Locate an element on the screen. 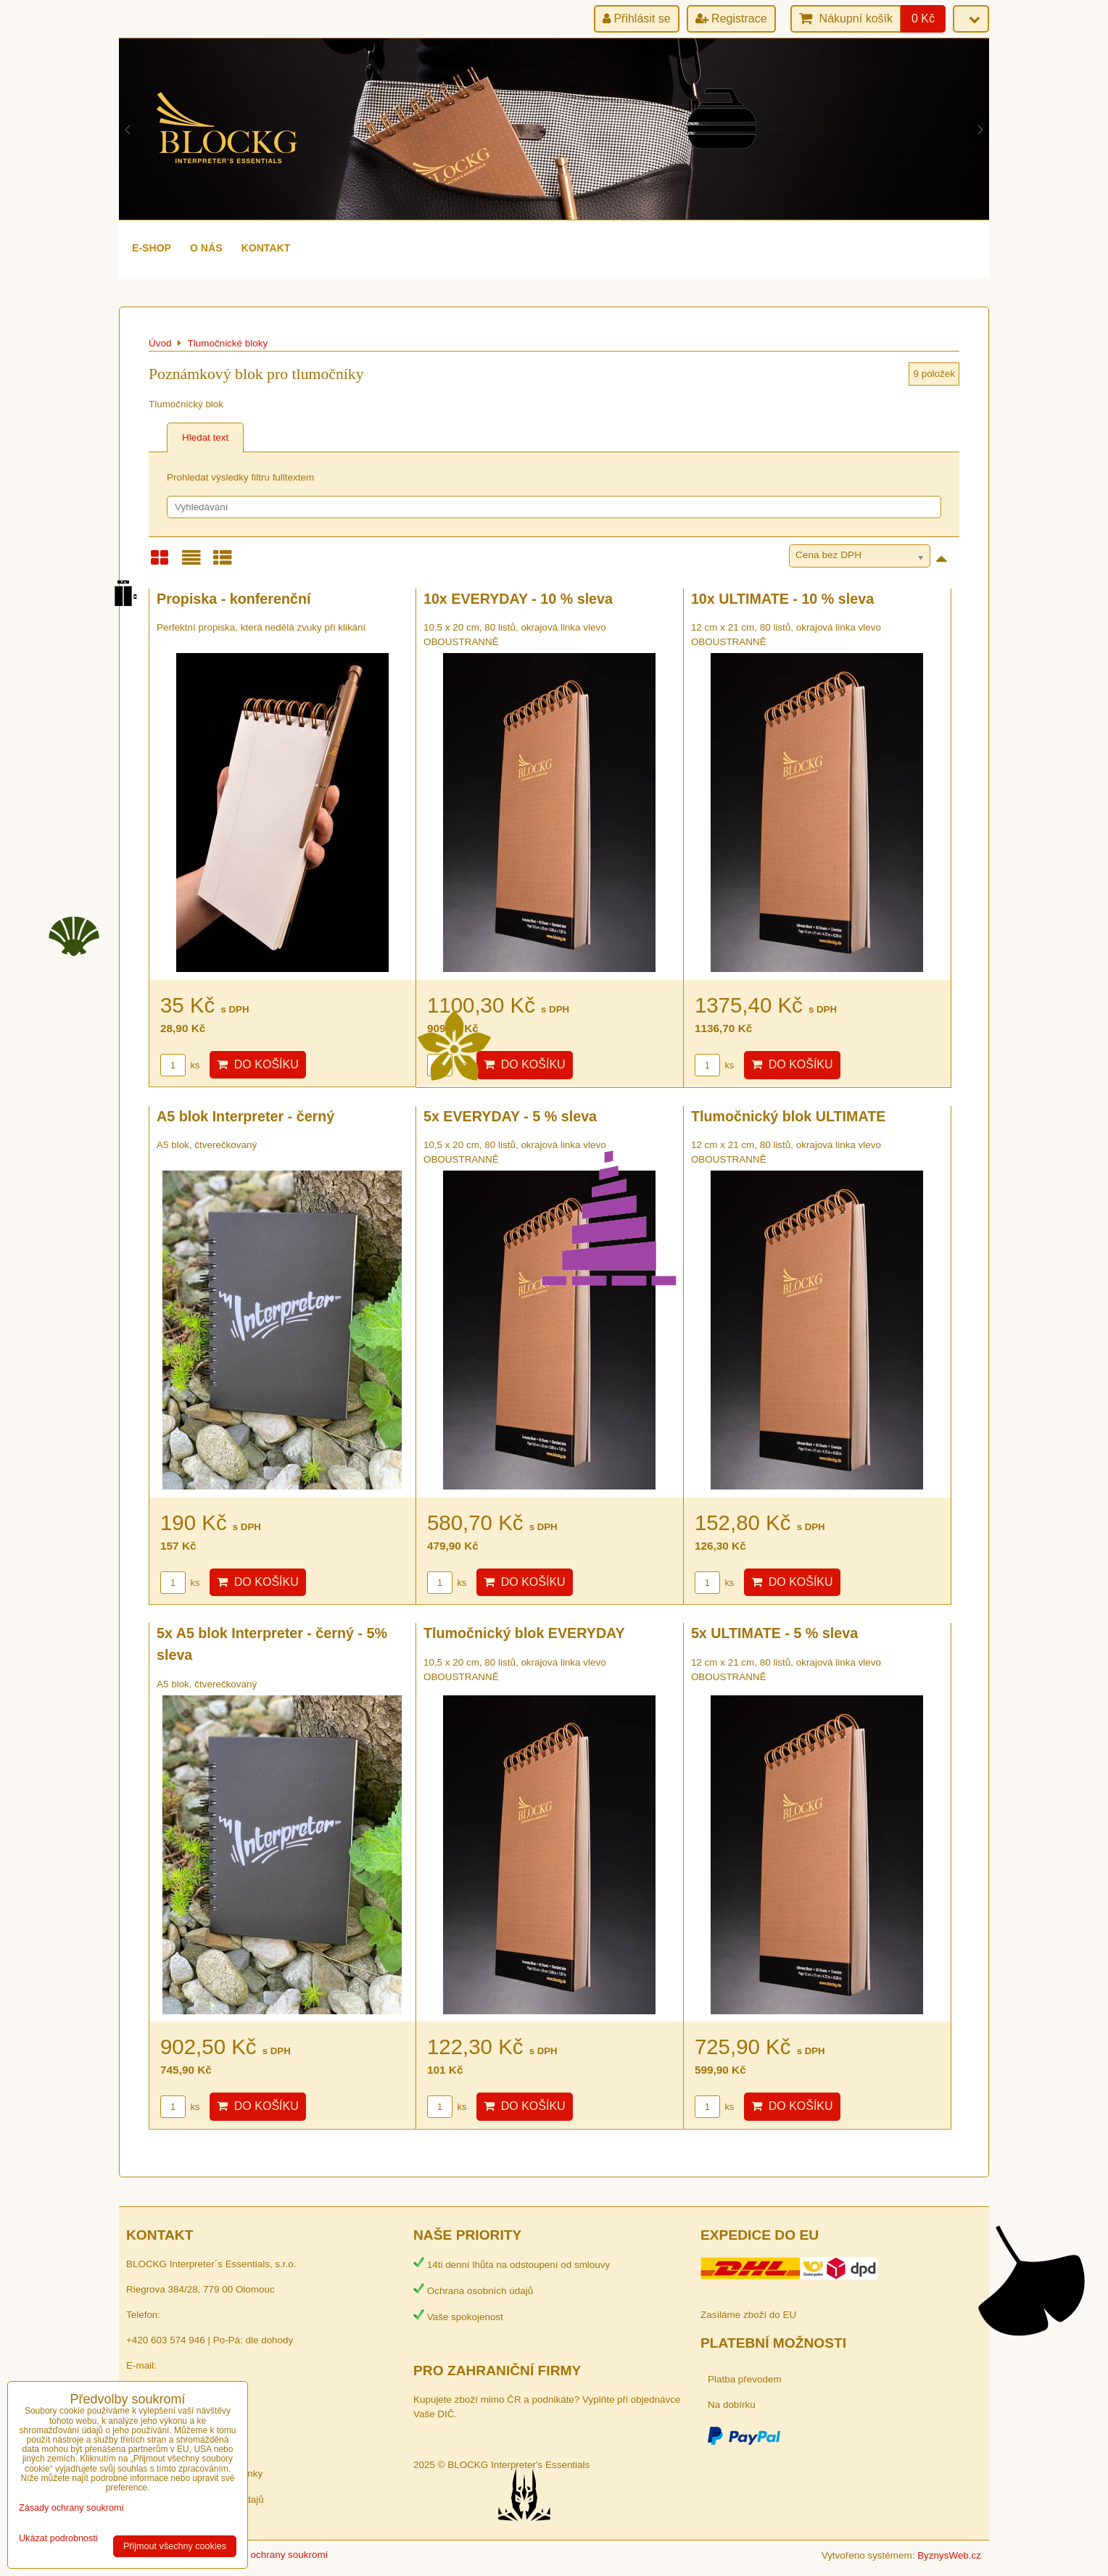 This screenshot has width=1108, height=2576. view mosque or islamic religious site is located at coordinates (609, 1213).